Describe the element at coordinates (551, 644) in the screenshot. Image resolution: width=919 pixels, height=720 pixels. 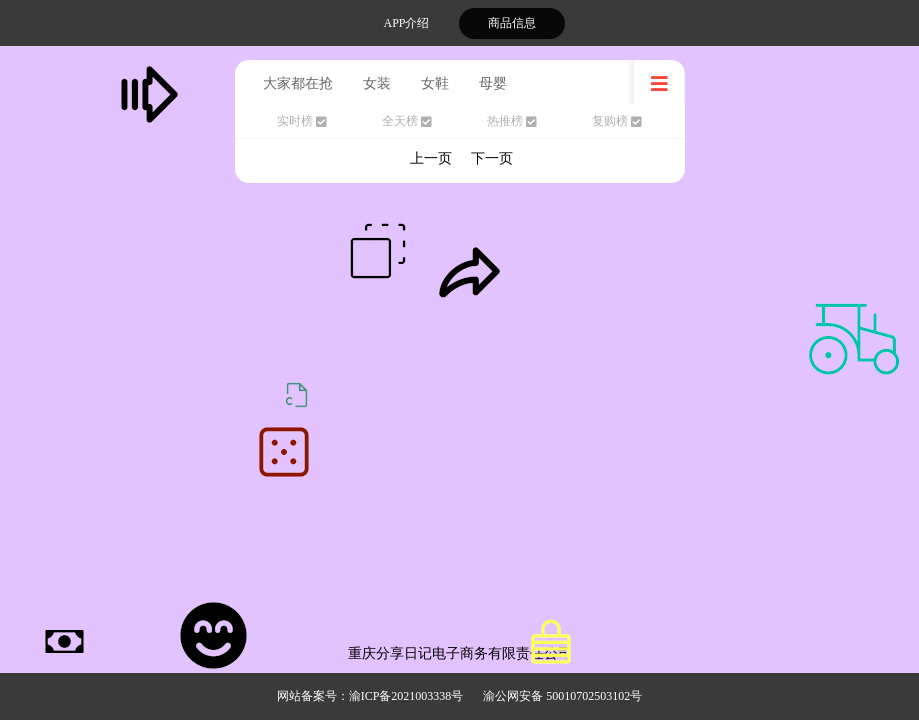
I see `indicates a secure or encrypted connection` at that location.